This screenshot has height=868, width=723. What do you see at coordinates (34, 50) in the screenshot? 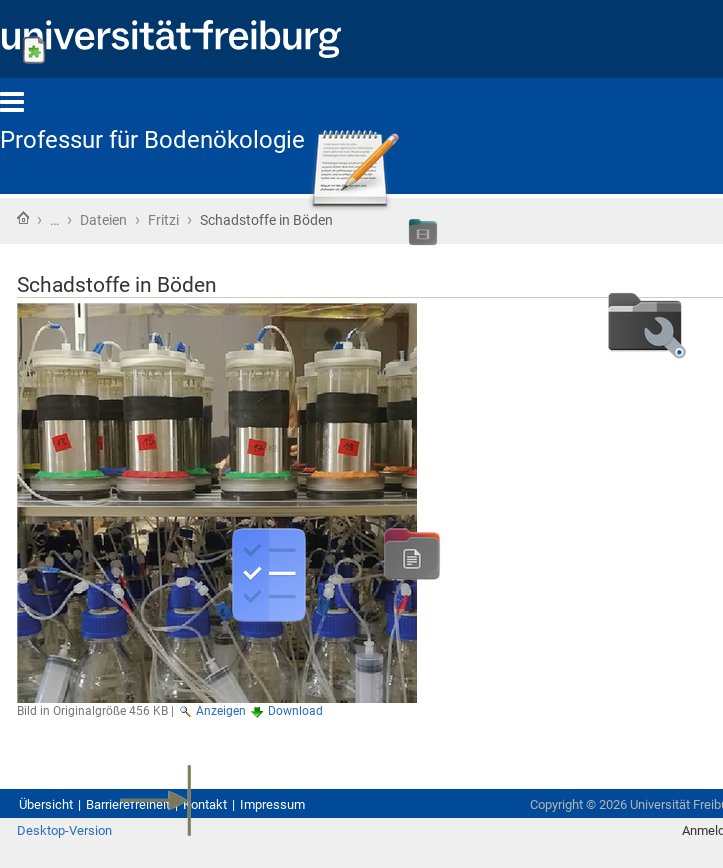
I see `openoffice extension file type indicator` at bounding box center [34, 50].